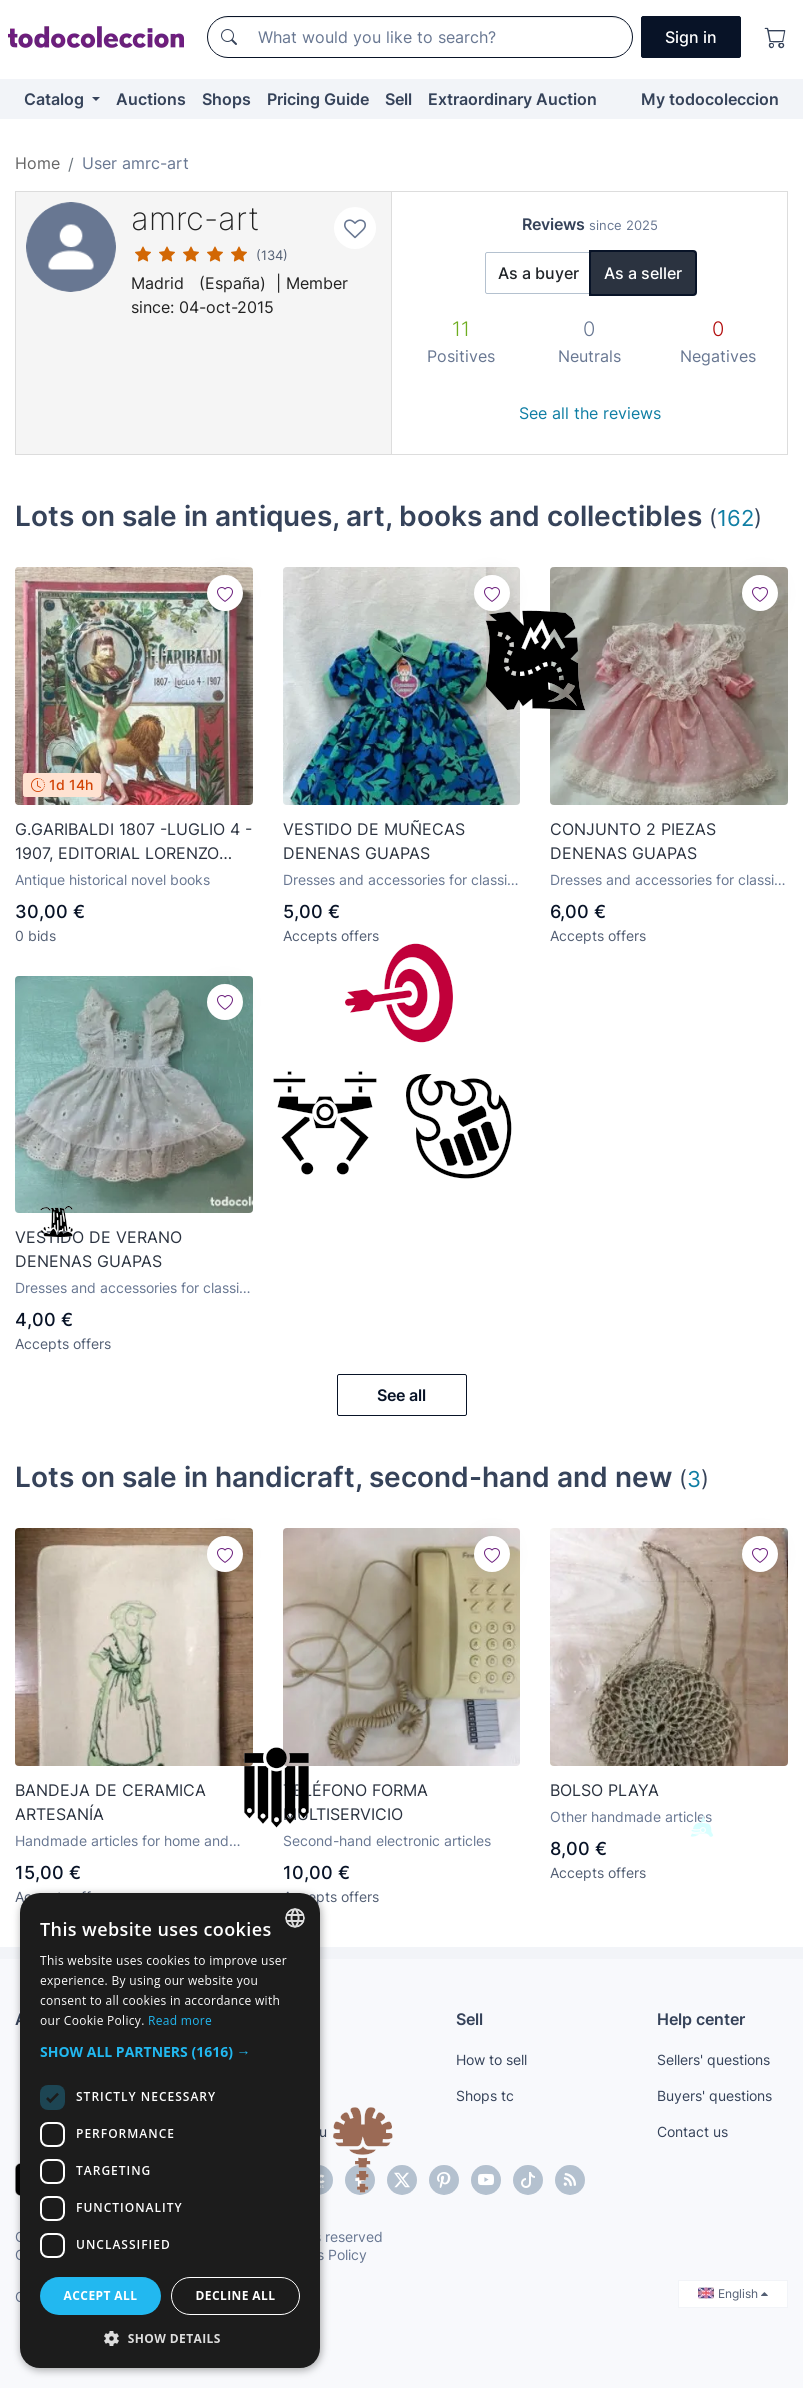 The height and width of the screenshot is (2388, 803). Describe the element at coordinates (276, 1787) in the screenshot. I see `select ancient roman armor piece` at that location.